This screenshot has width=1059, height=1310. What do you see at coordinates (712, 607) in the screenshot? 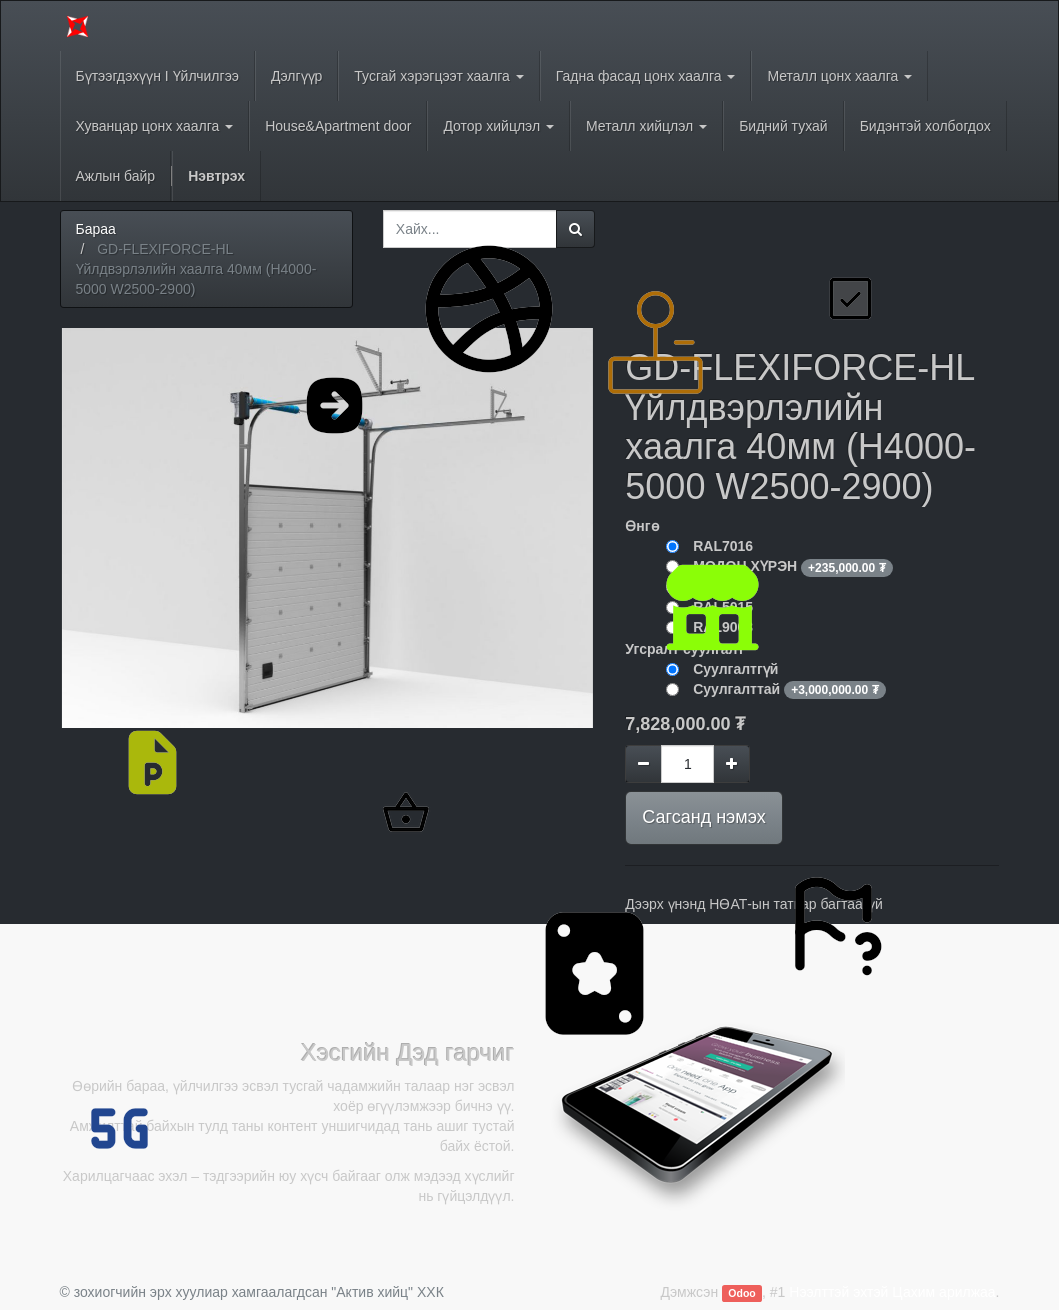
I see `view store or shop location` at bounding box center [712, 607].